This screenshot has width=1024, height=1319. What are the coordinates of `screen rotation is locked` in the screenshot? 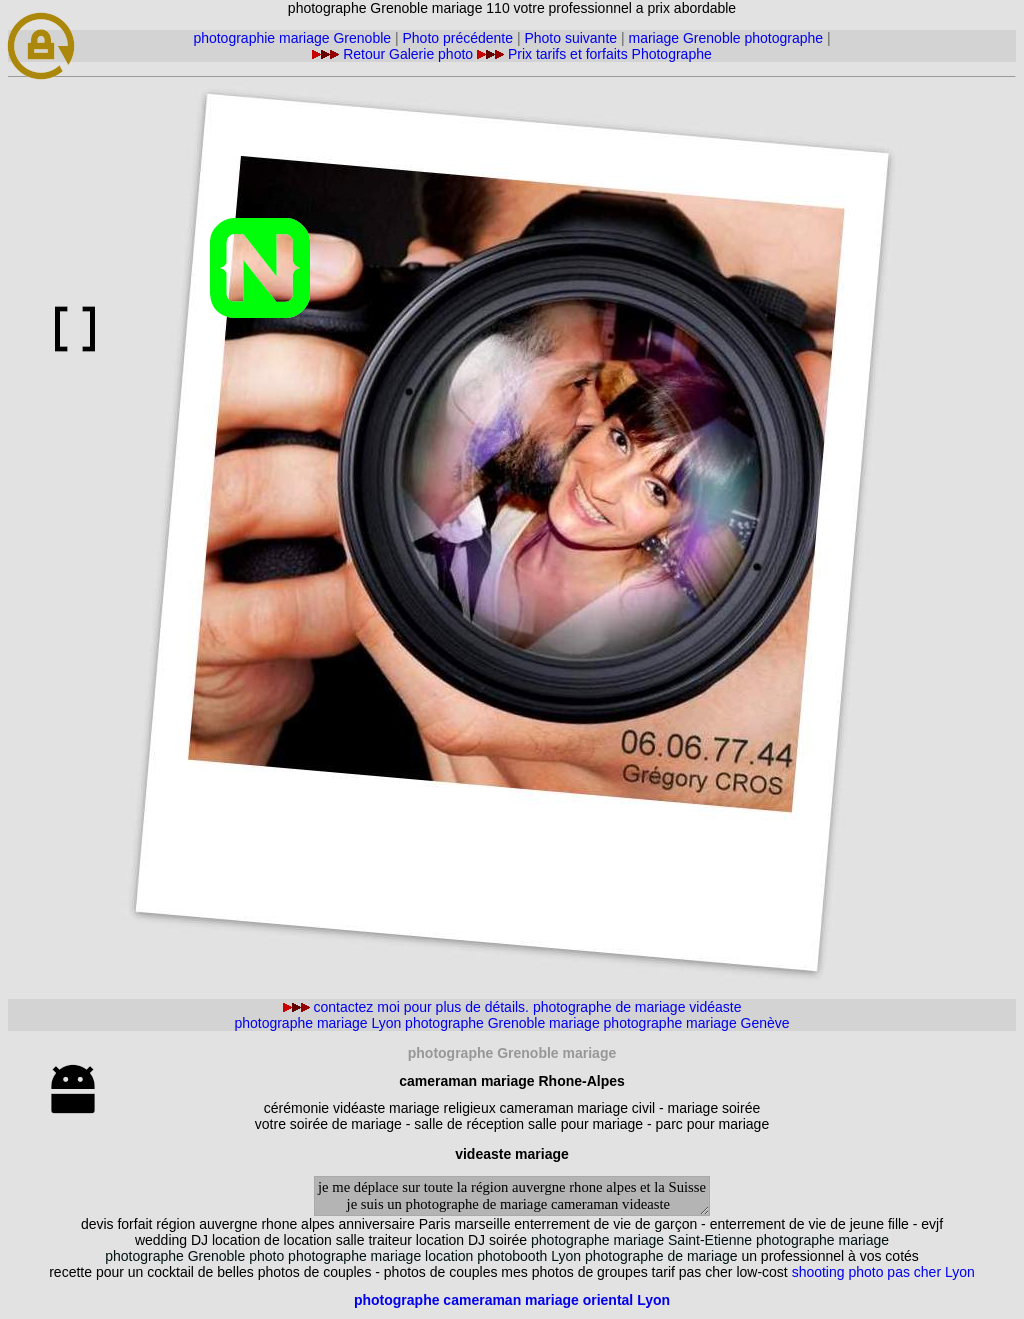 It's located at (41, 46).